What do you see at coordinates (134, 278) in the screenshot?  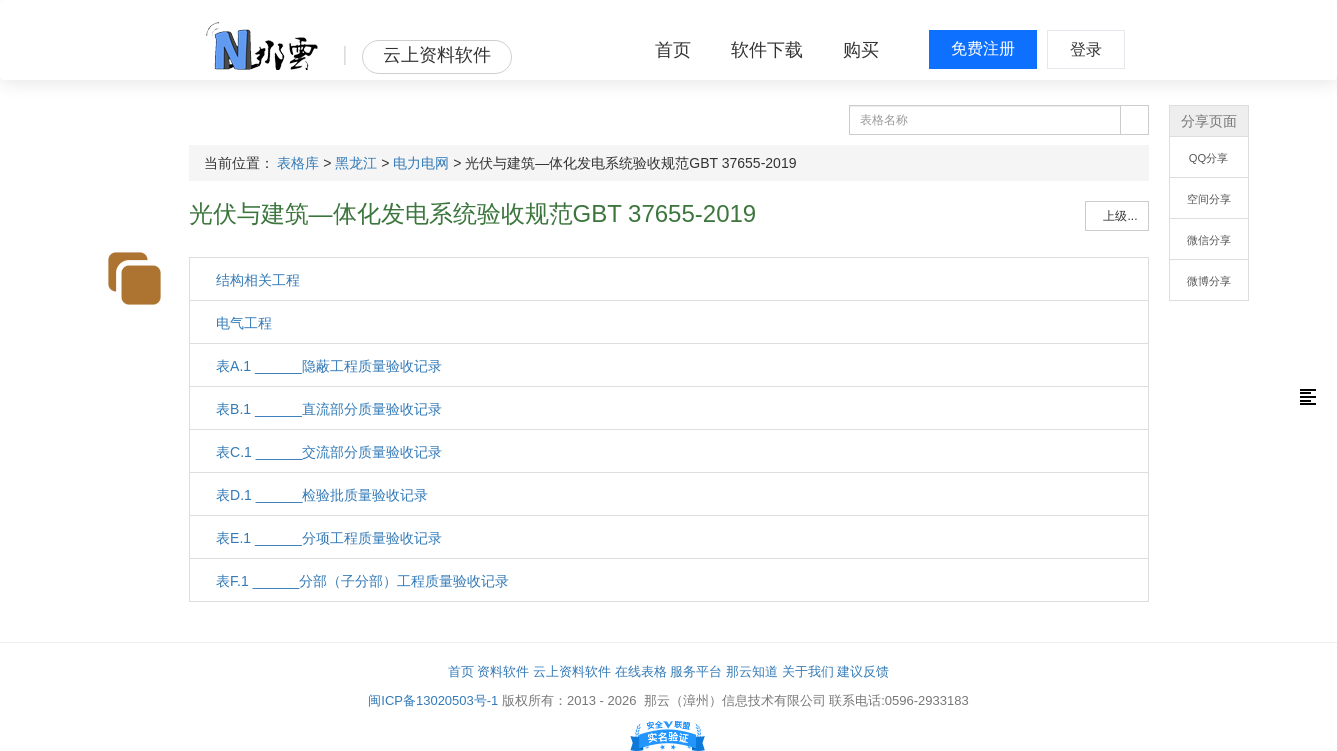 I see `copy to clipboard` at bounding box center [134, 278].